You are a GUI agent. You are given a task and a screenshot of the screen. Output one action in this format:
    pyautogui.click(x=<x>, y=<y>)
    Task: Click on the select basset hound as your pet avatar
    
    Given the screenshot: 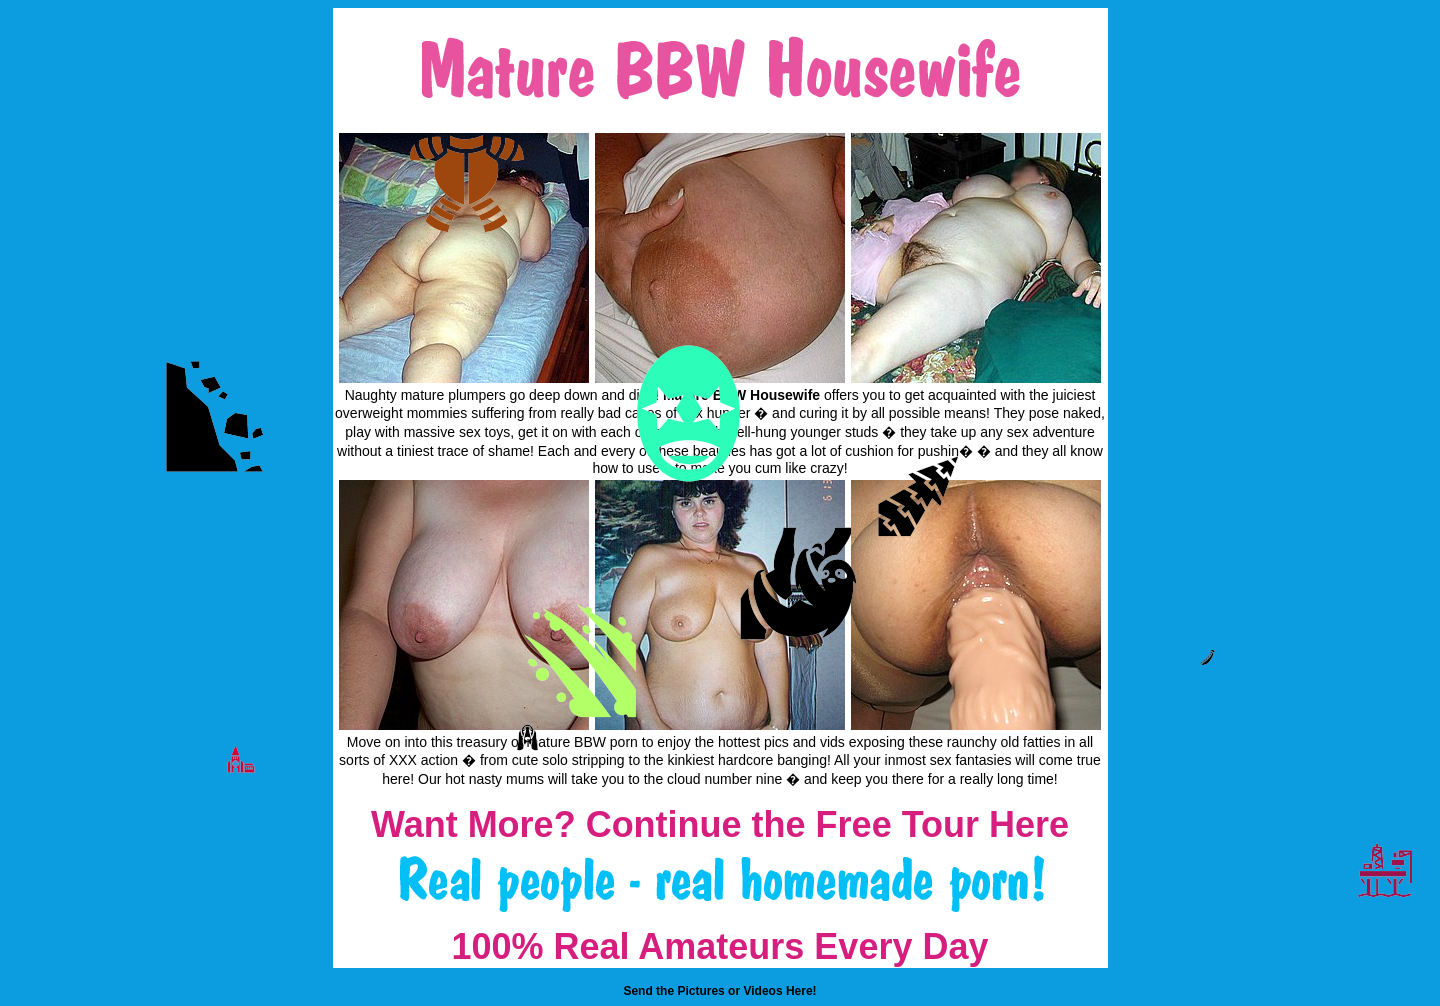 What is the action you would take?
    pyautogui.click(x=527, y=737)
    